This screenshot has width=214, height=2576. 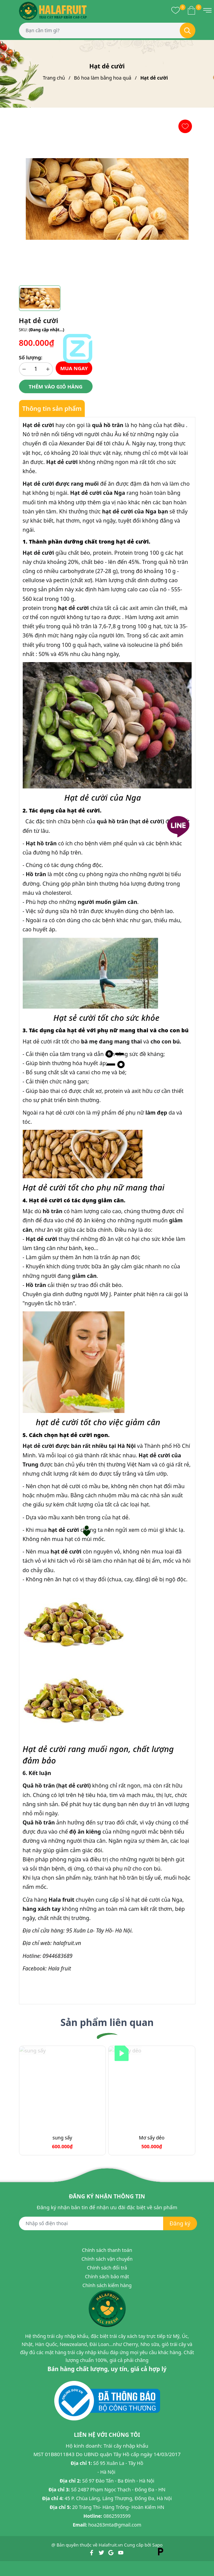 I want to click on adjust audio equalizer settings, so click(x=115, y=1059).